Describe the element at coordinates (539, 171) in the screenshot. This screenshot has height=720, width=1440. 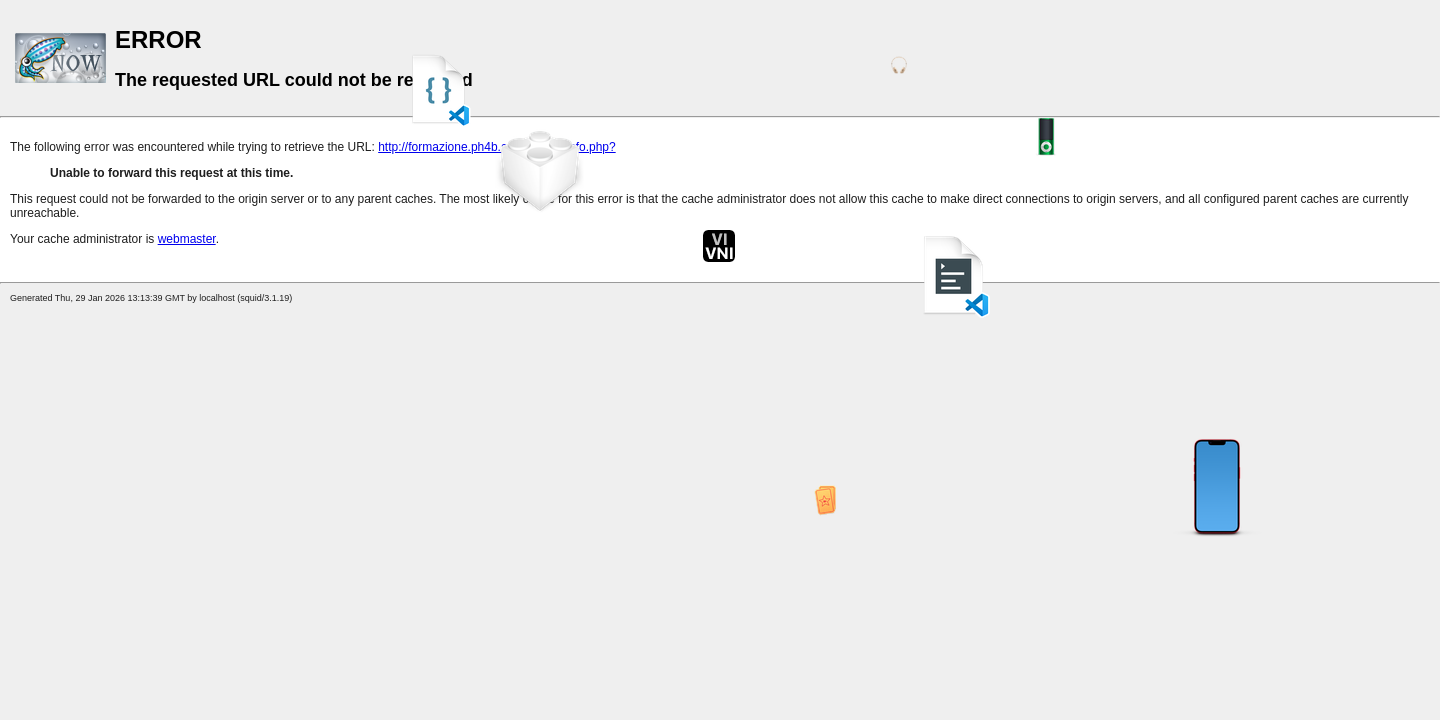
I see `kernel extension file for macOS system` at that location.